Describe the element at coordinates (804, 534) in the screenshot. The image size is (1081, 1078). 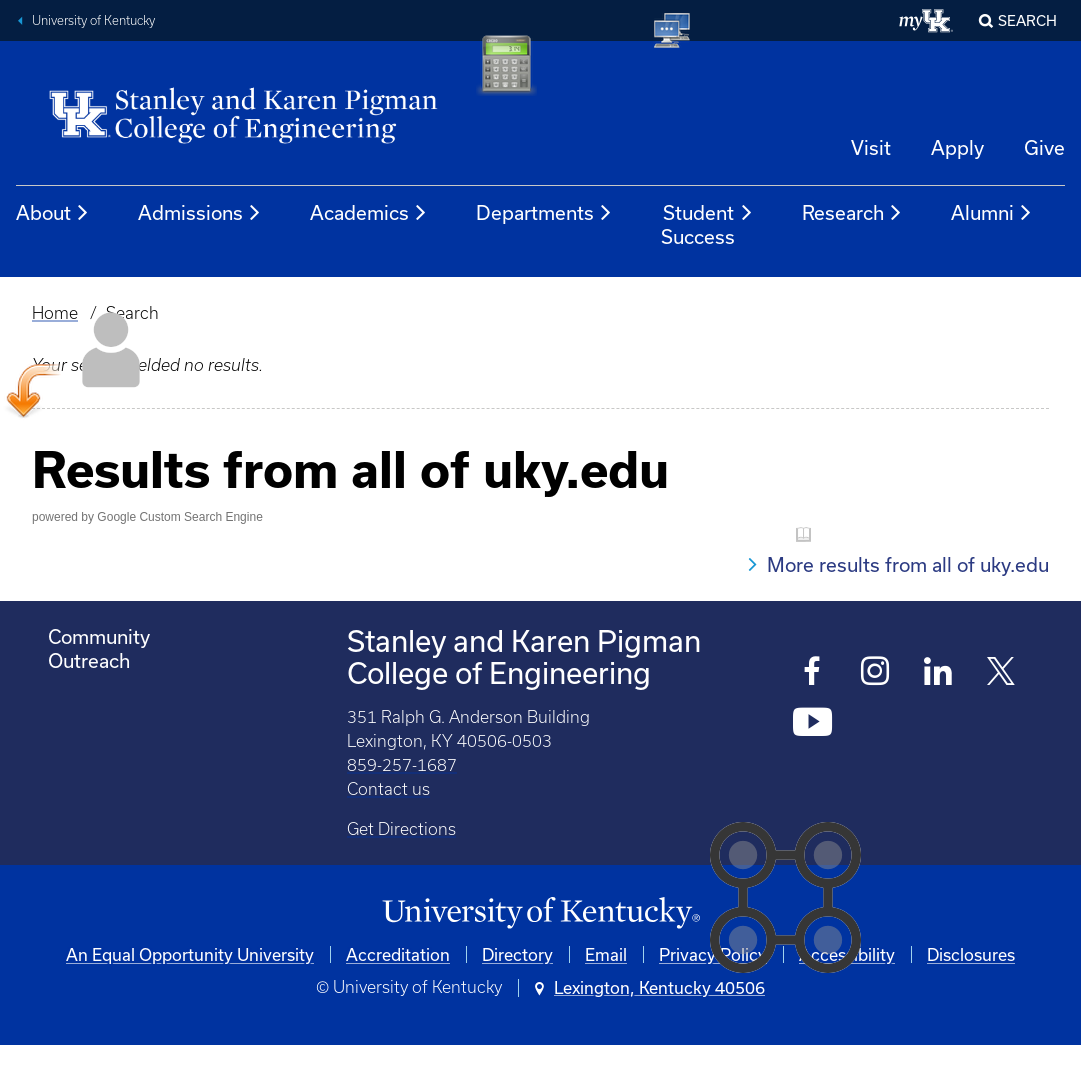
I see `open the dictionary application` at that location.